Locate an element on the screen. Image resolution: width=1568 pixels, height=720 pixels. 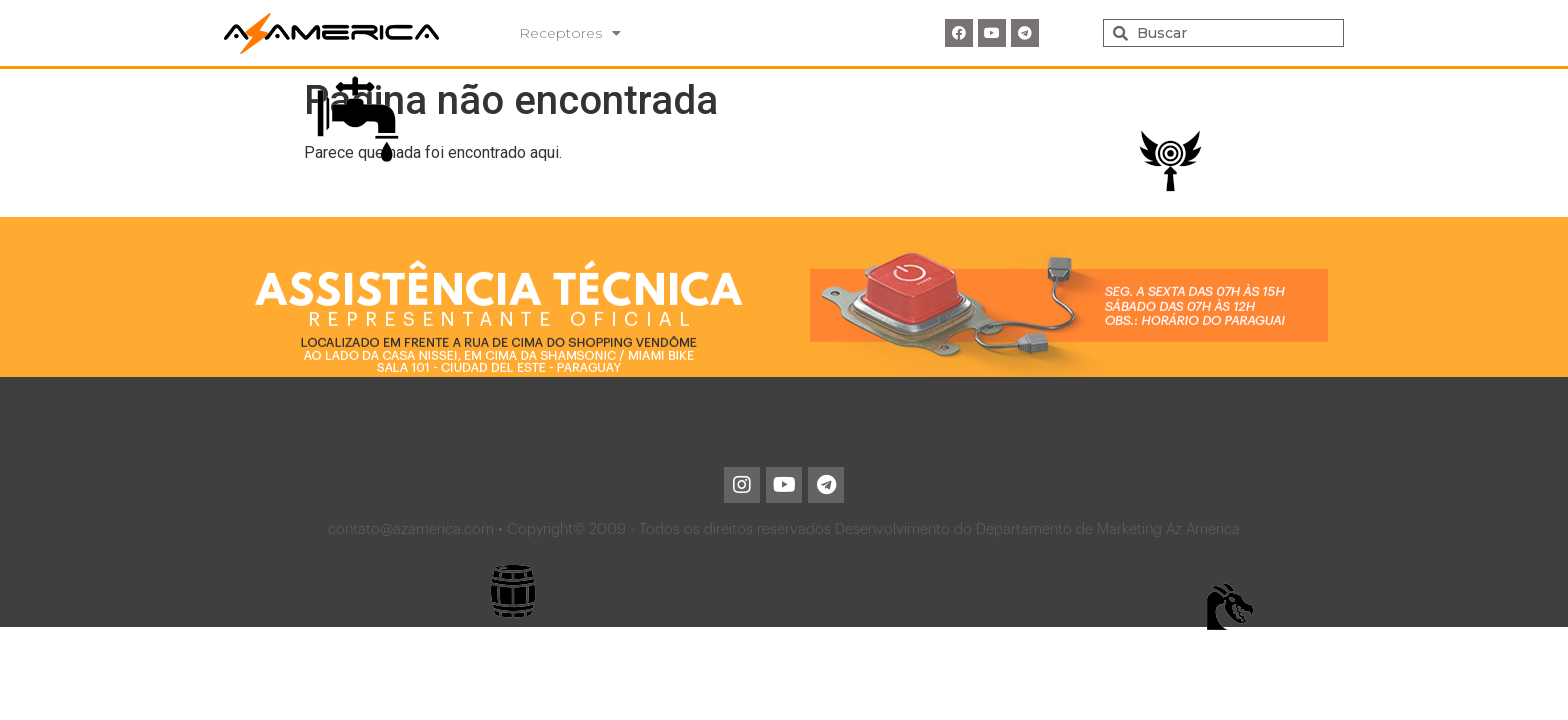
access dragon or monster-related game content is located at coordinates (1230, 607).